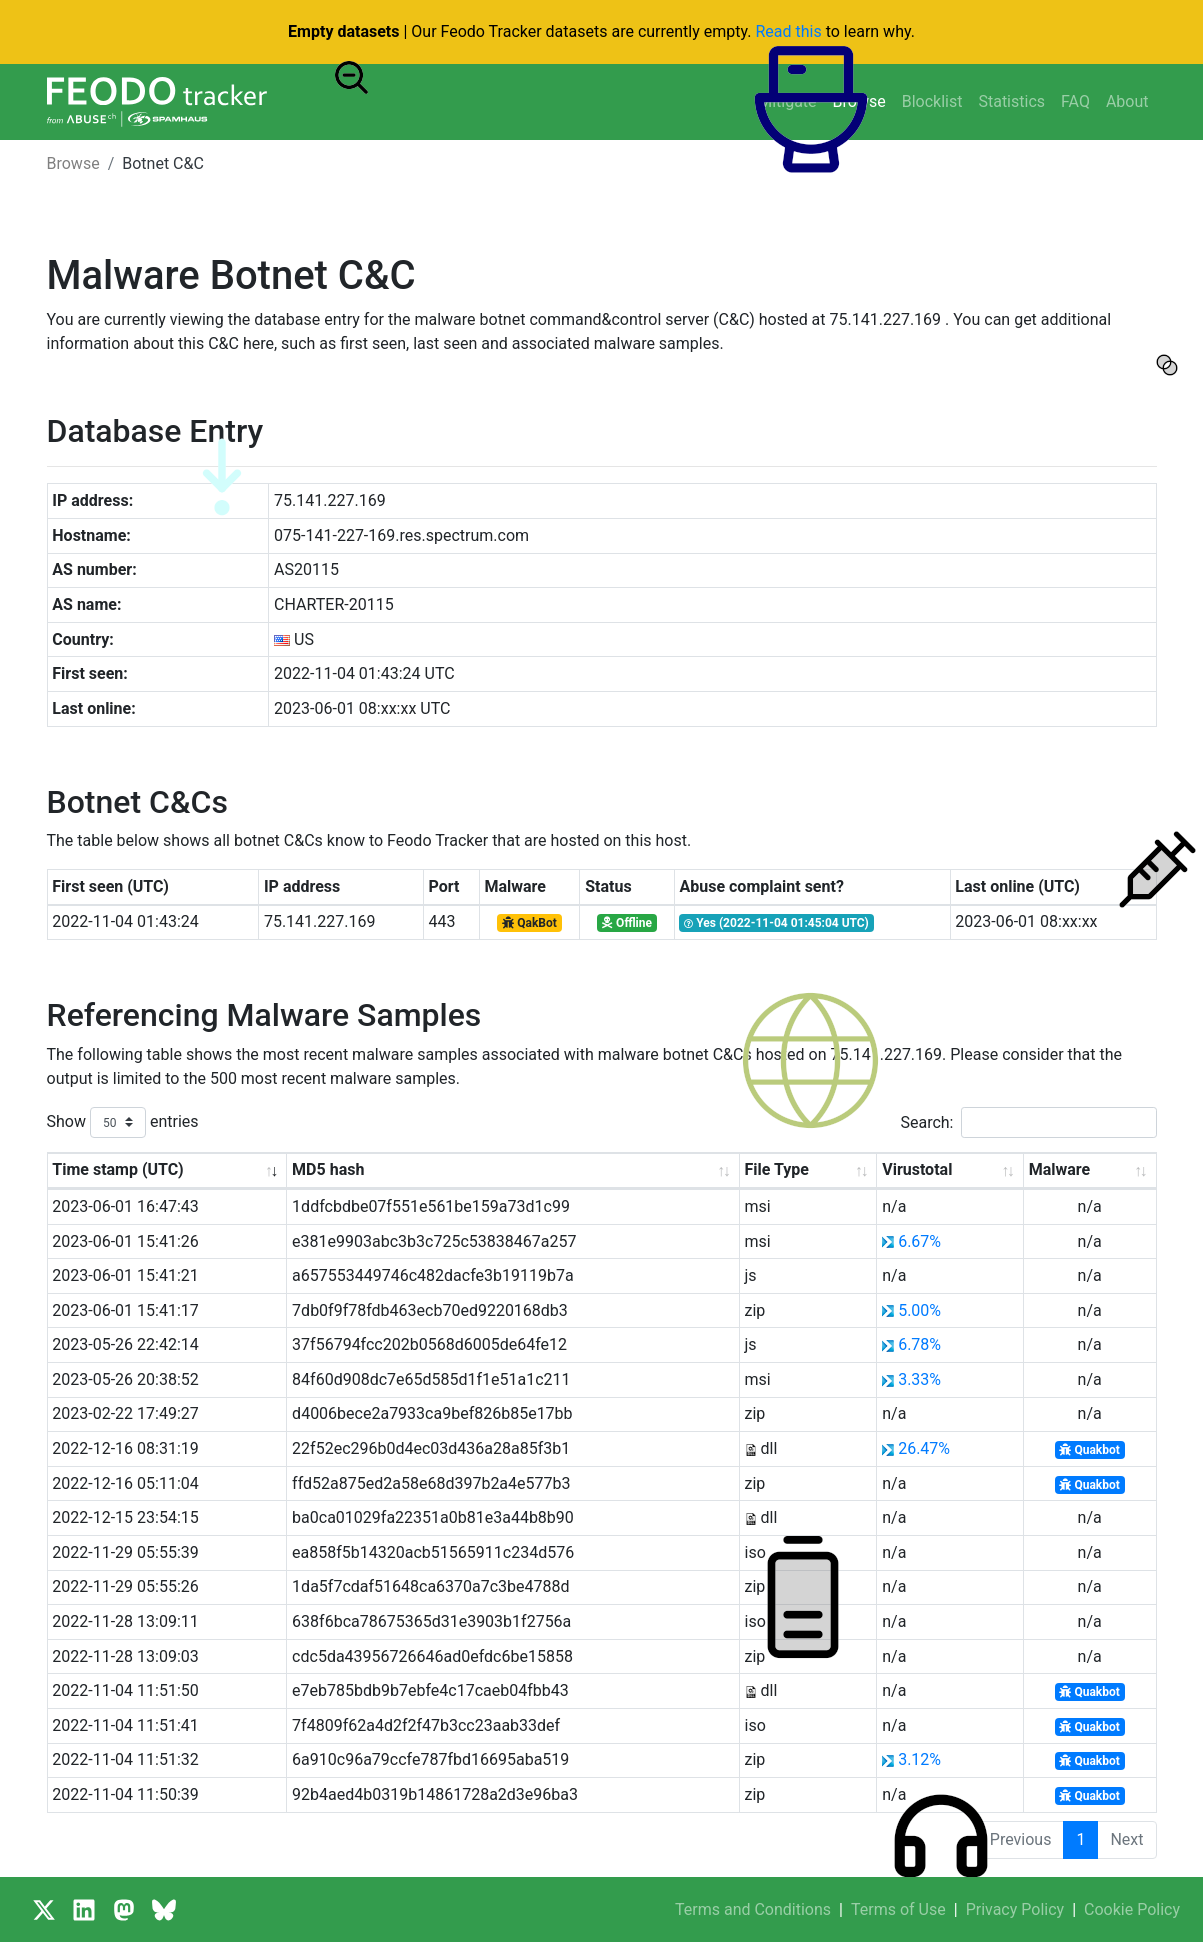  What do you see at coordinates (222, 477) in the screenshot?
I see `step into function during debugging` at bounding box center [222, 477].